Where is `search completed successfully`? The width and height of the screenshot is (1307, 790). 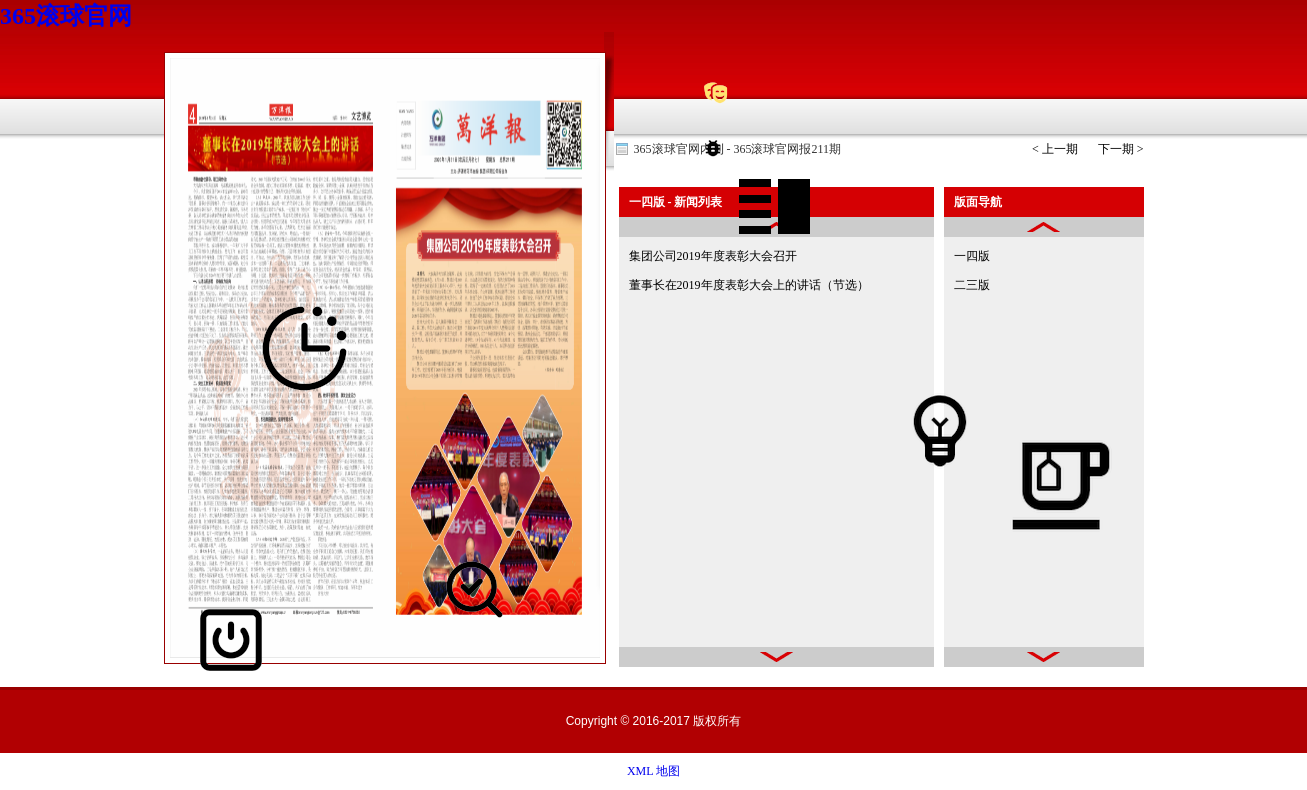 search completed successfully is located at coordinates (474, 589).